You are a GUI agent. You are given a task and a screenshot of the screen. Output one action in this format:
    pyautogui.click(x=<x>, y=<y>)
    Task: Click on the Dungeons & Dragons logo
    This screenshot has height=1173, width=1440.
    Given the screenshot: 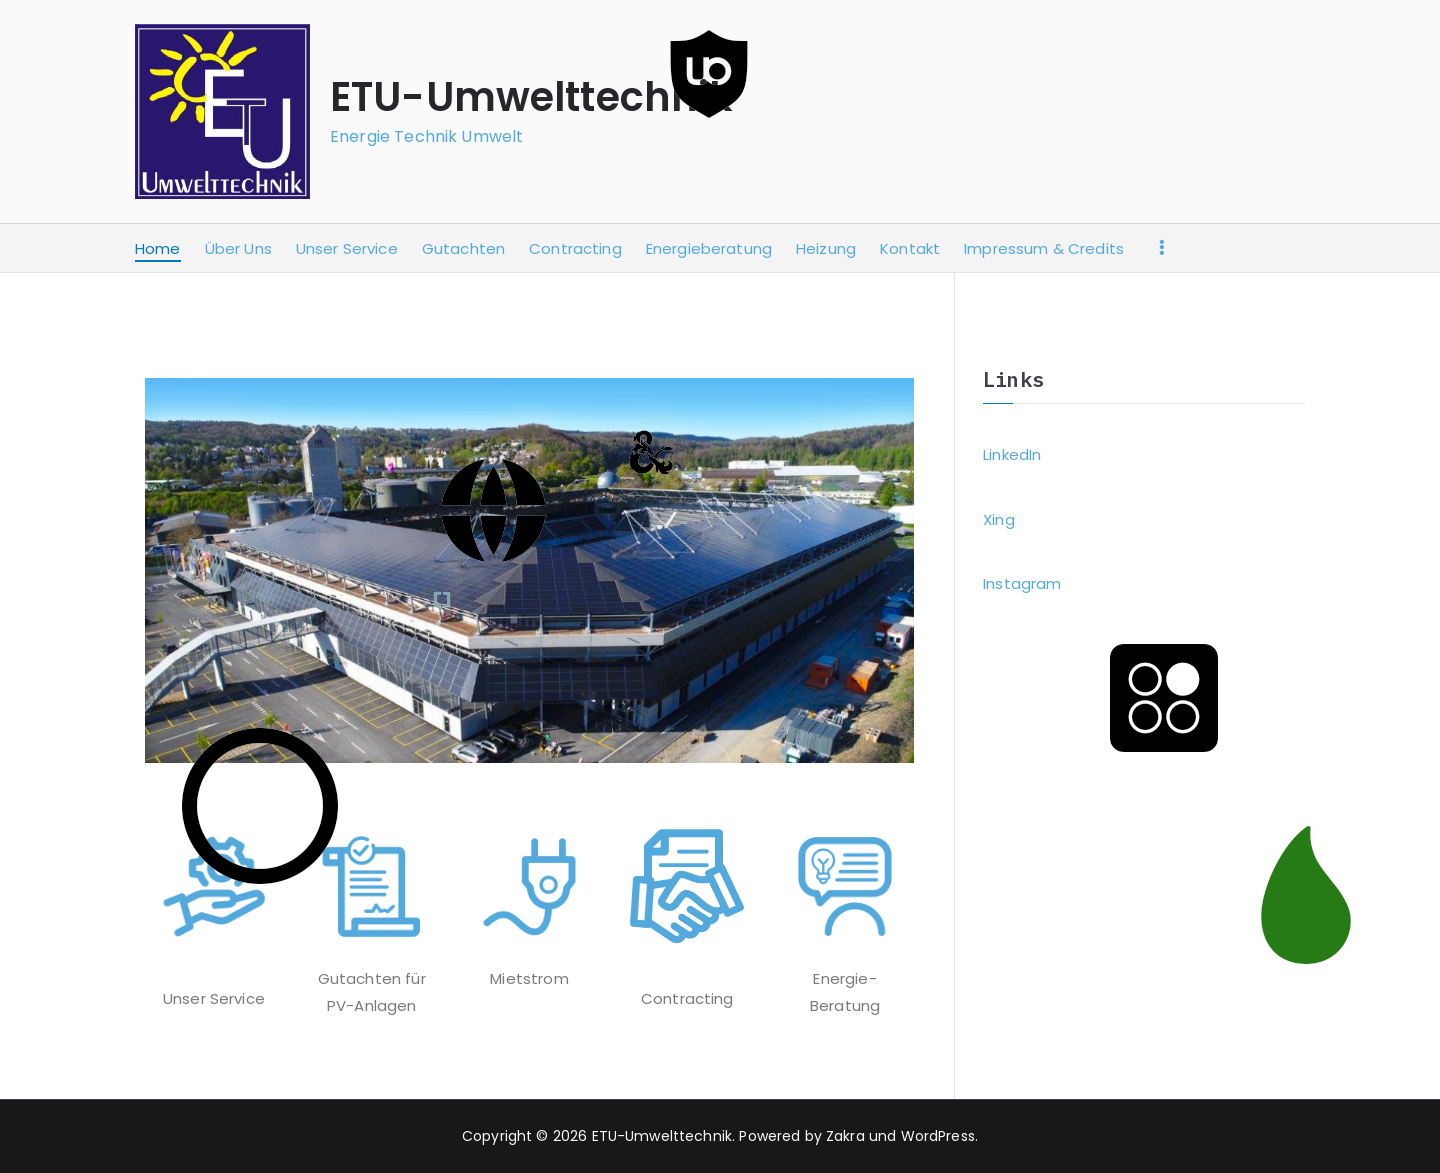 What is the action you would take?
    pyautogui.click(x=651, y=452)
    